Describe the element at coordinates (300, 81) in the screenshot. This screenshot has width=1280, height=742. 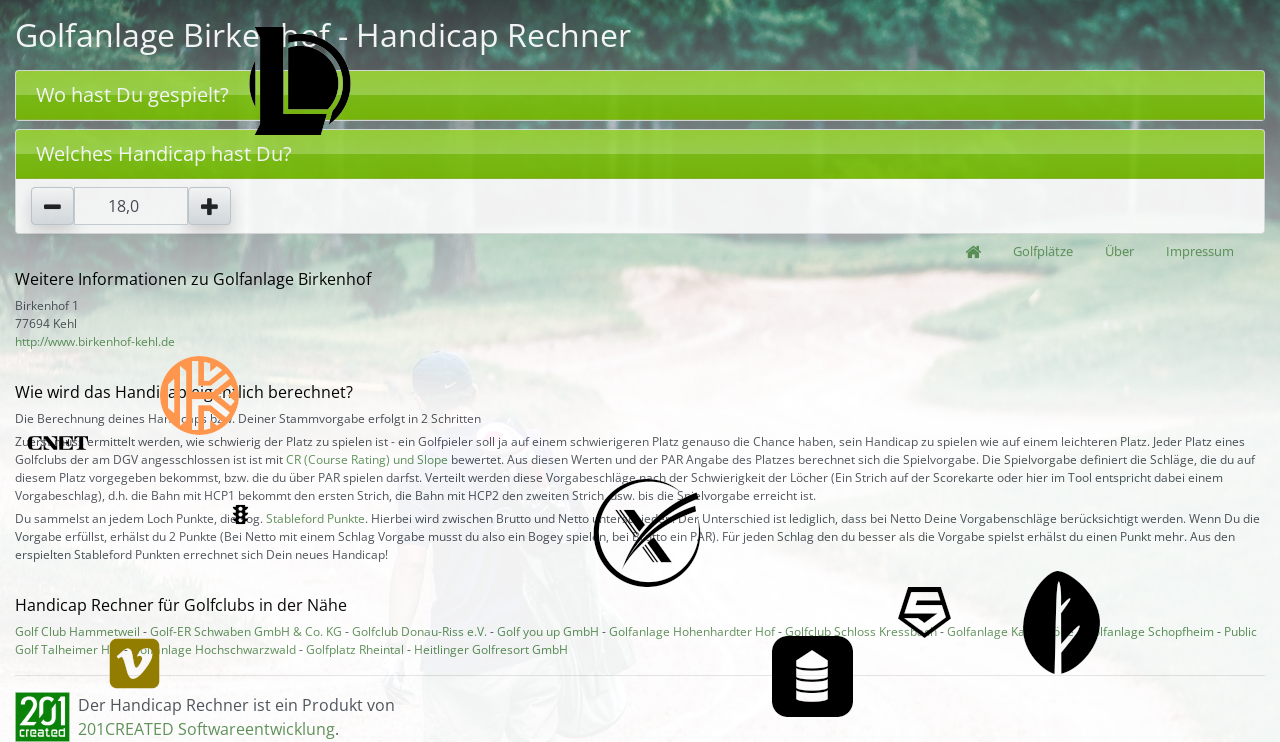
I see `launch League of Legends` at that location.